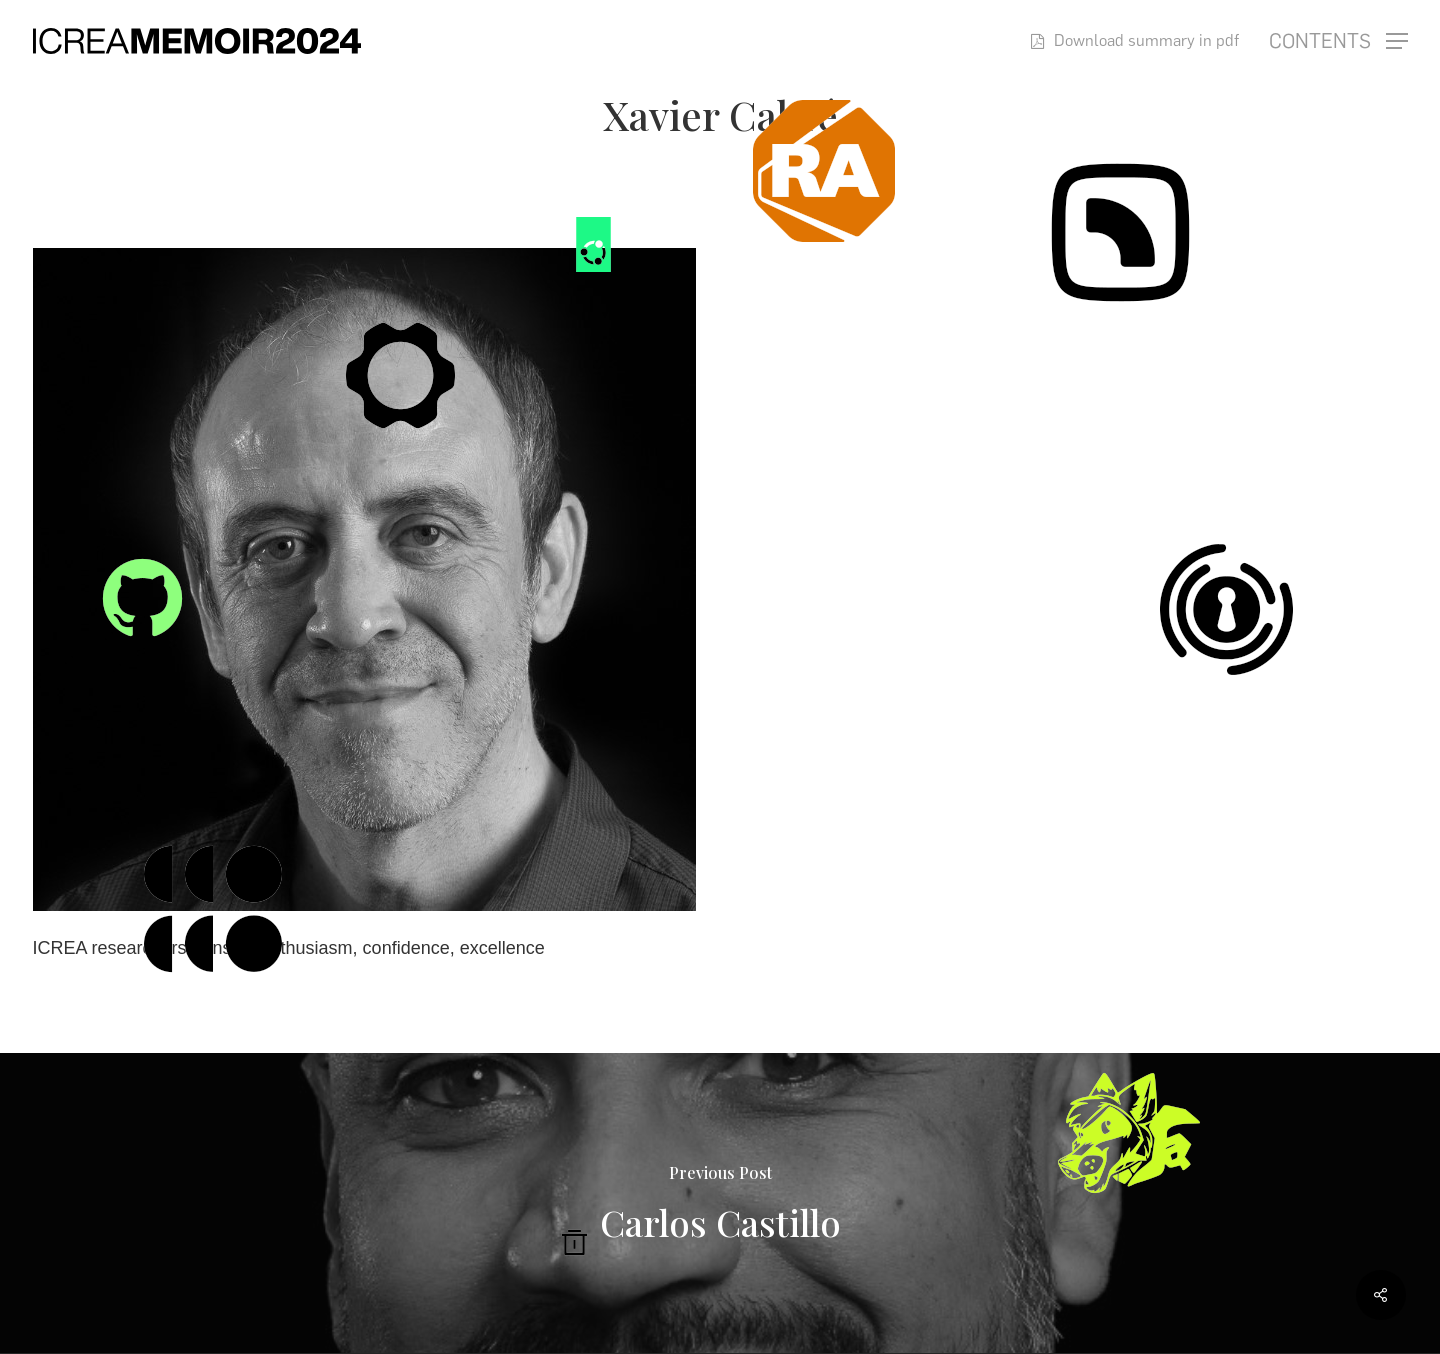  What do you see at coordinates (213, 909) in the screenshot?
I see `openverse logo` at bounding box center [213, 909].